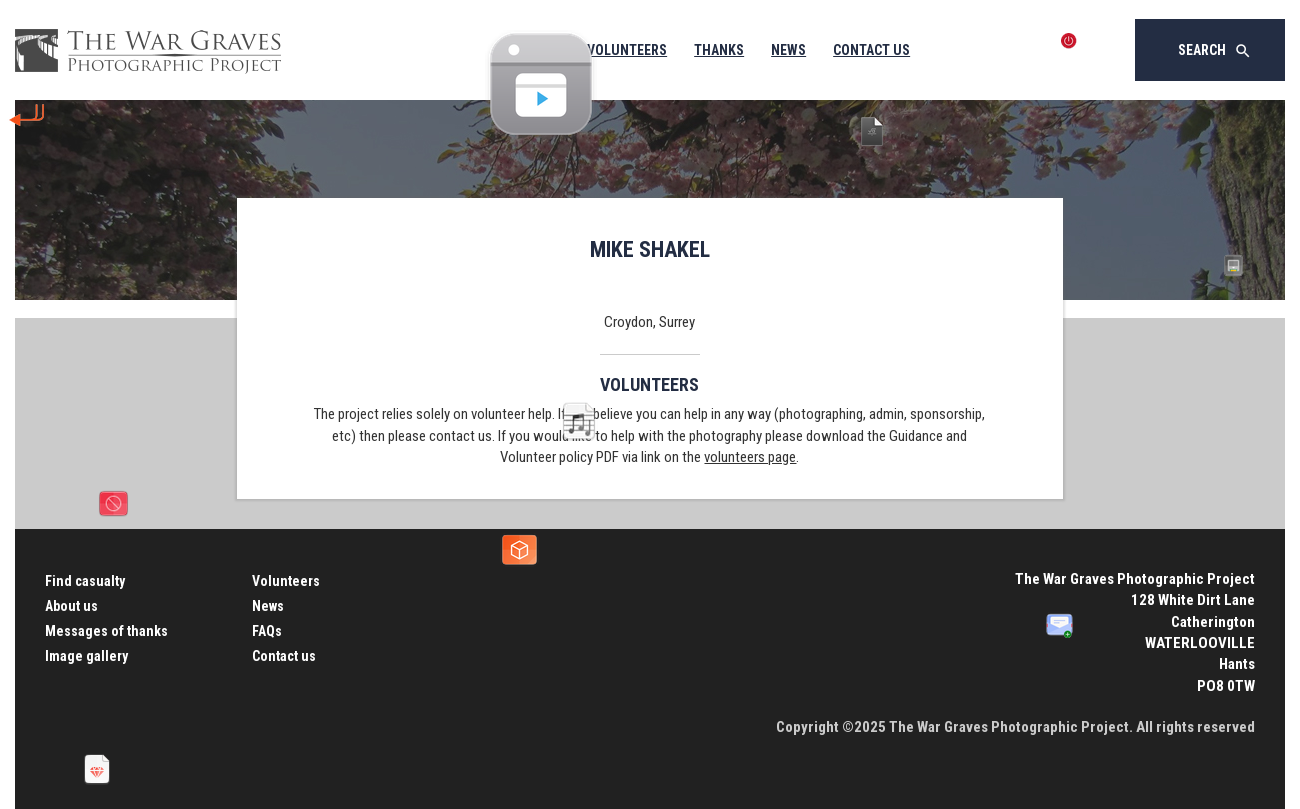  Describe the element at coordinates (26, 115) in the screenshot. I see `reply to all recipients of an email` at that location.